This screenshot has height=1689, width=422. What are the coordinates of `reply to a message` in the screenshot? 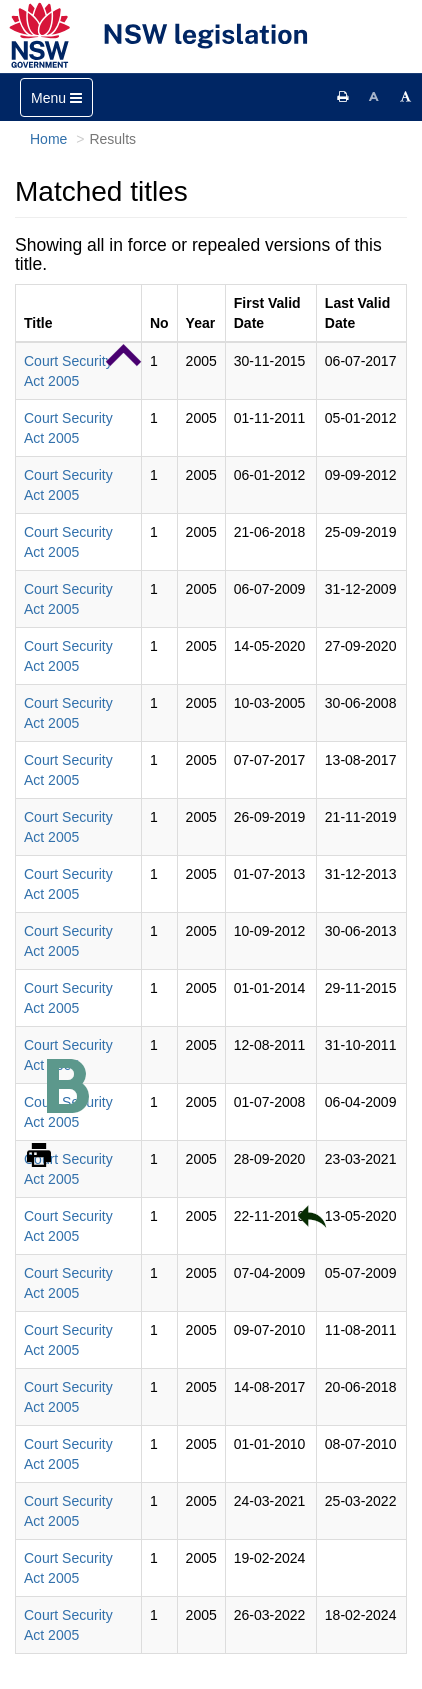 It's located at (312, 1216).